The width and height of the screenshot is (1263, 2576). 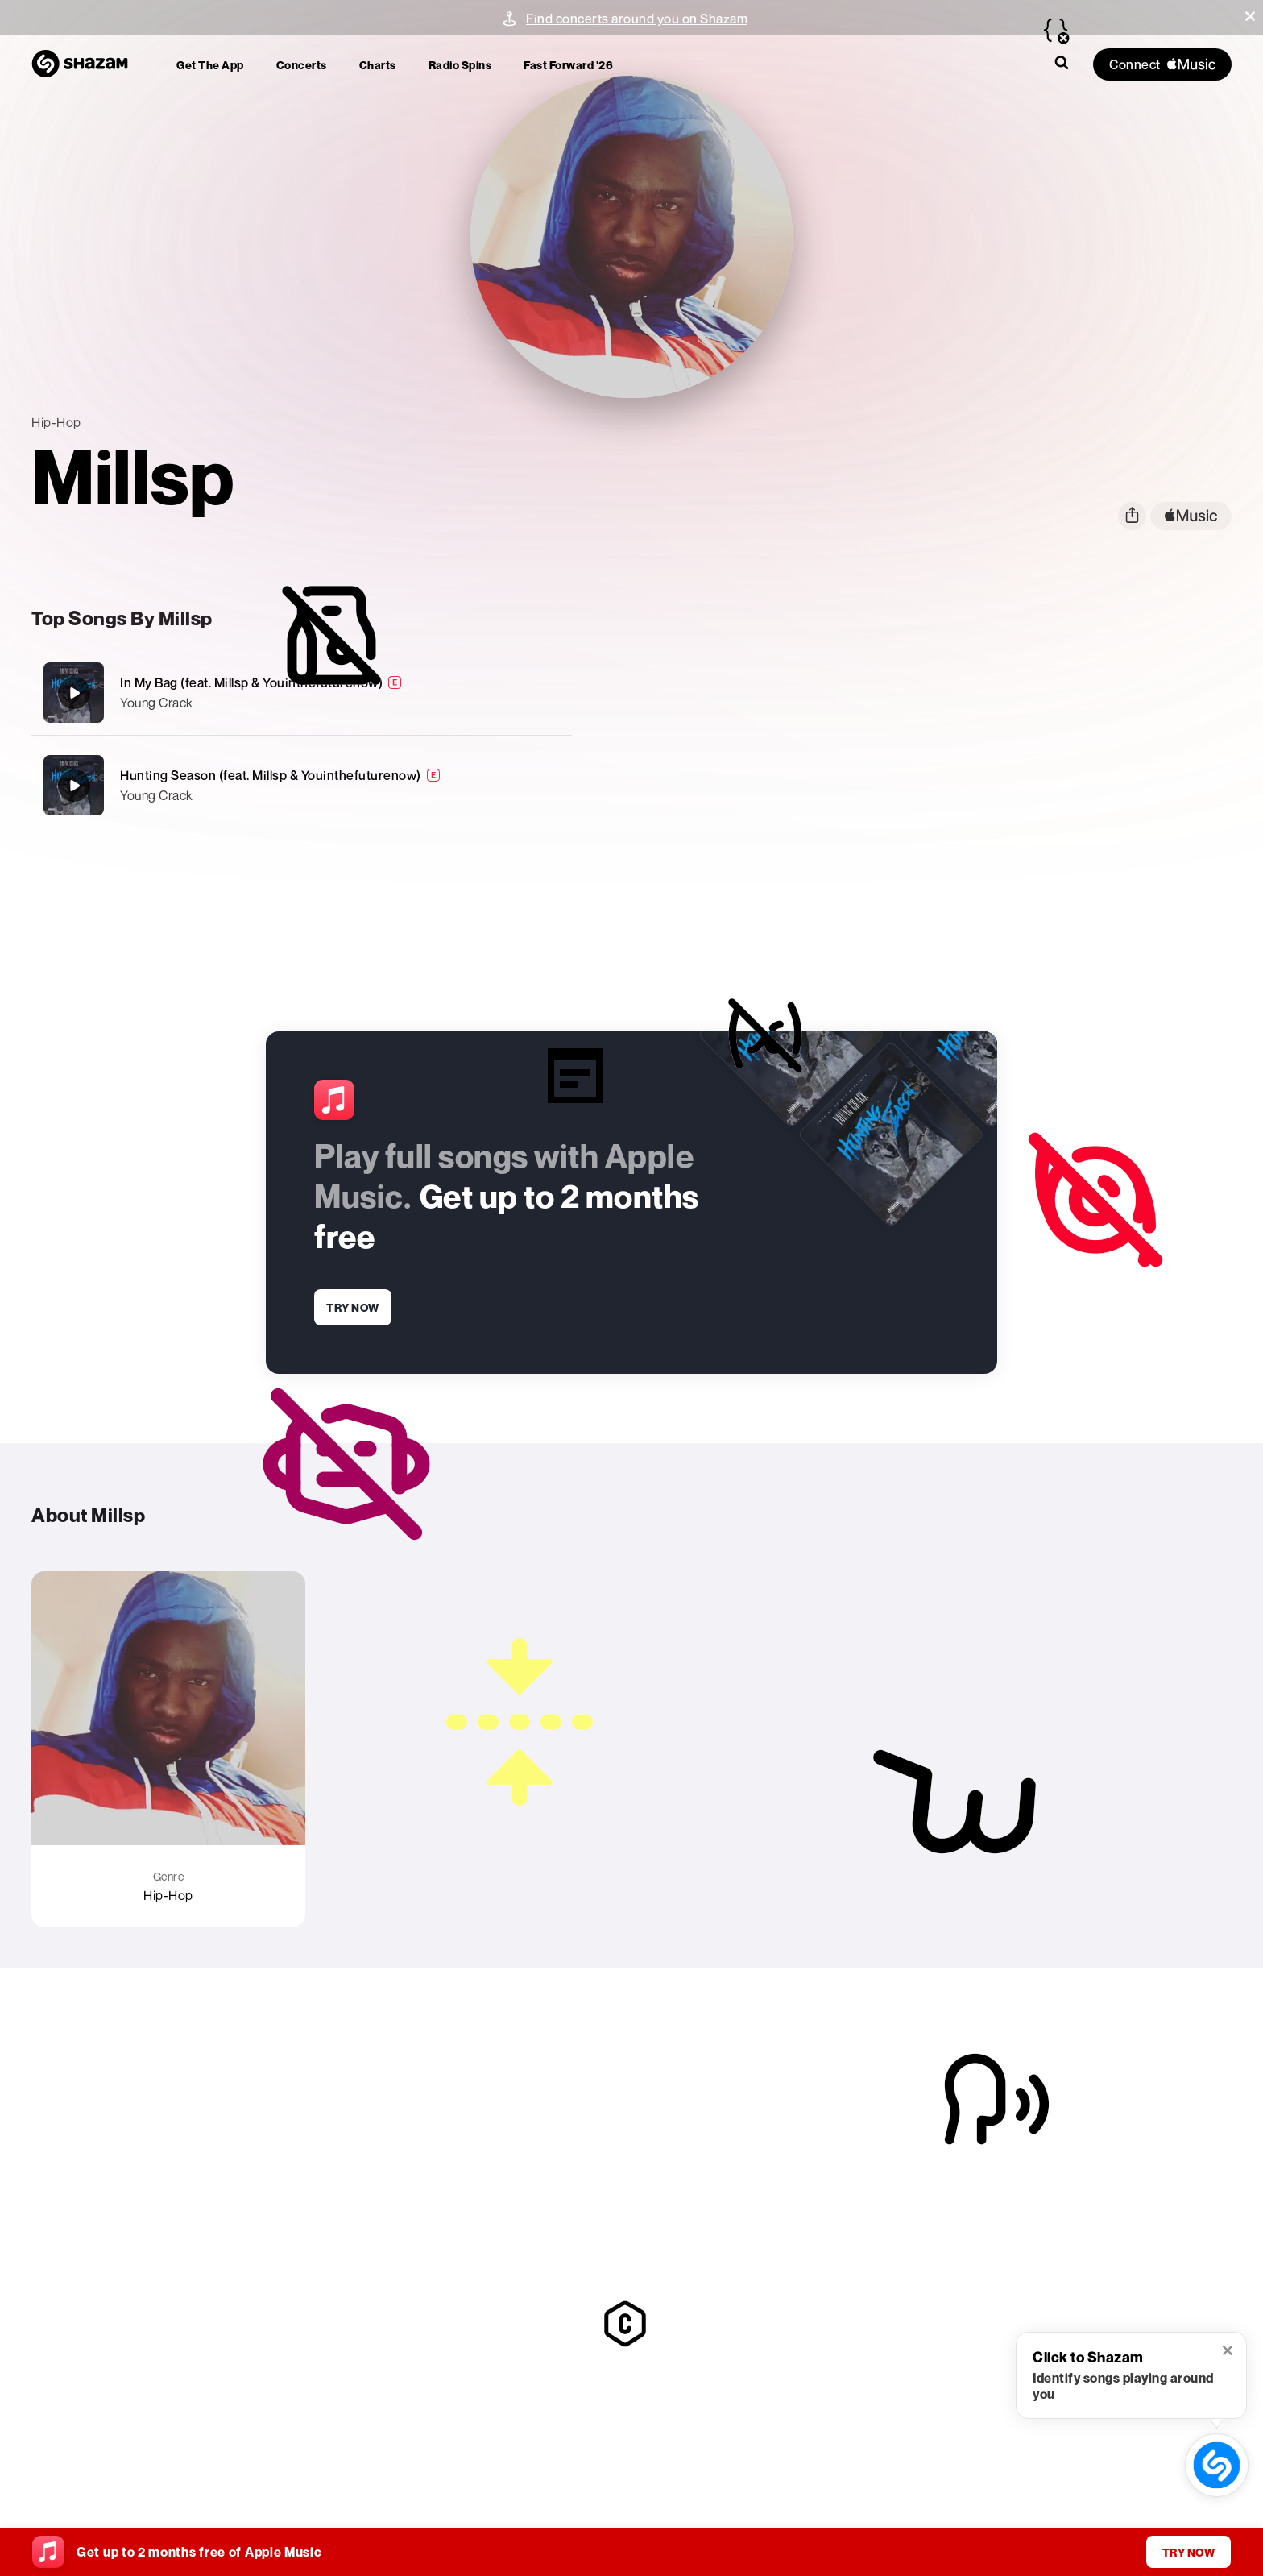 I want to click on indicates copyright status or protected content, so click(x=625, y=2324).